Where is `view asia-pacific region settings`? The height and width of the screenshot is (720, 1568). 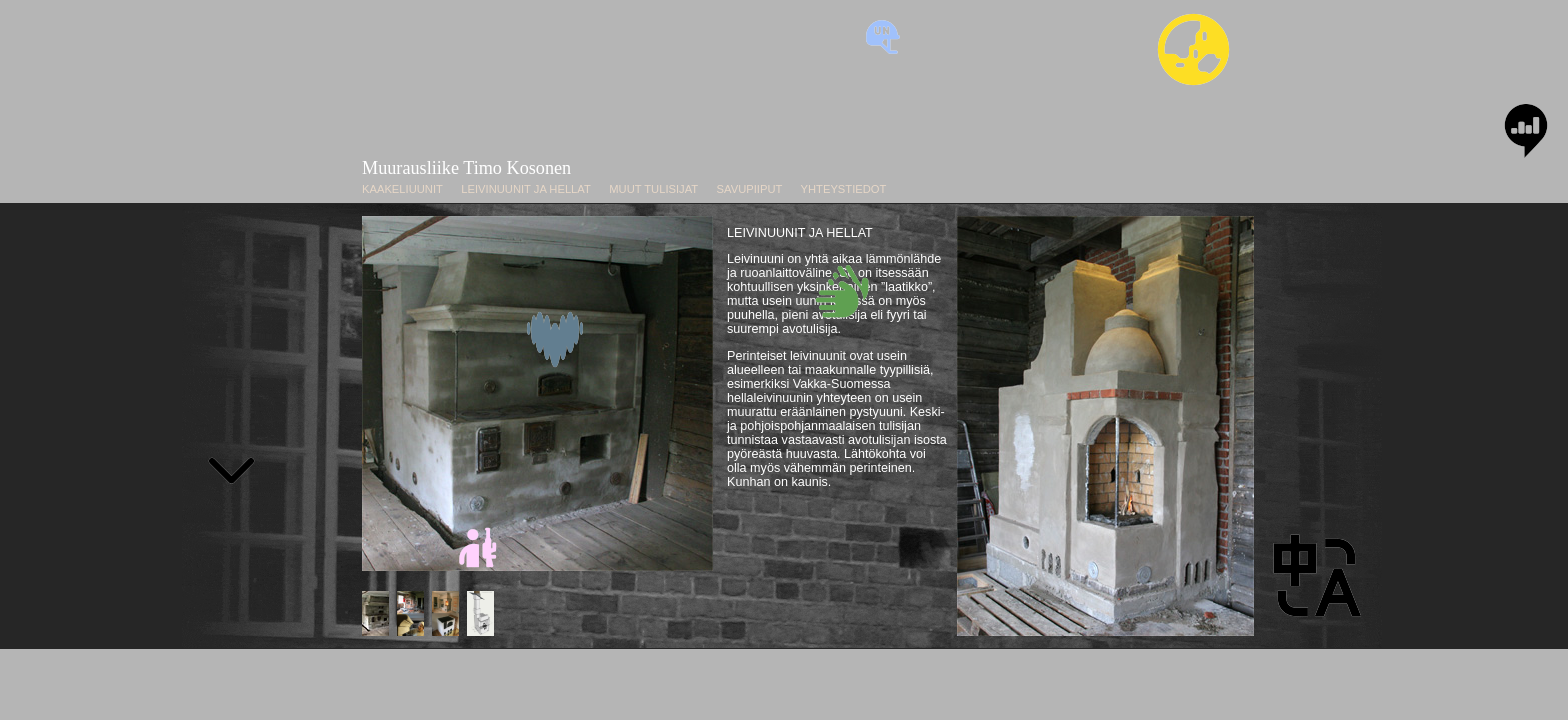
view asia-pacific region settings is located at coordinates (1193, 49).